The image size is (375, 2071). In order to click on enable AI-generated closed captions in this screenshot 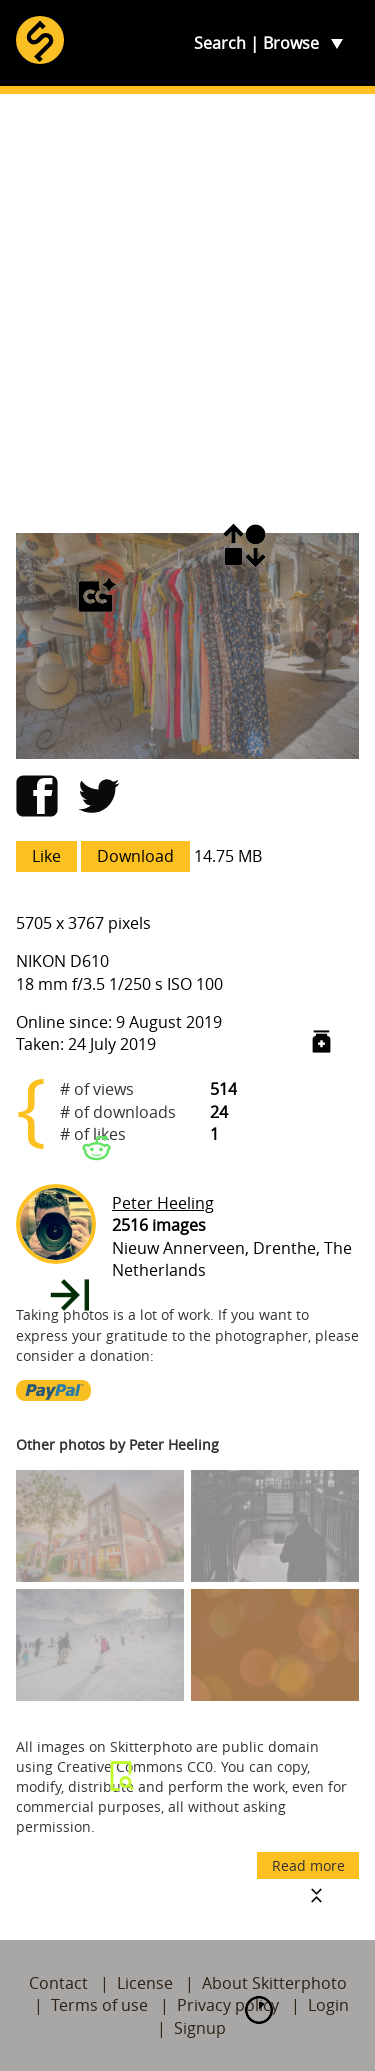, I will do `click(95, 596)`.